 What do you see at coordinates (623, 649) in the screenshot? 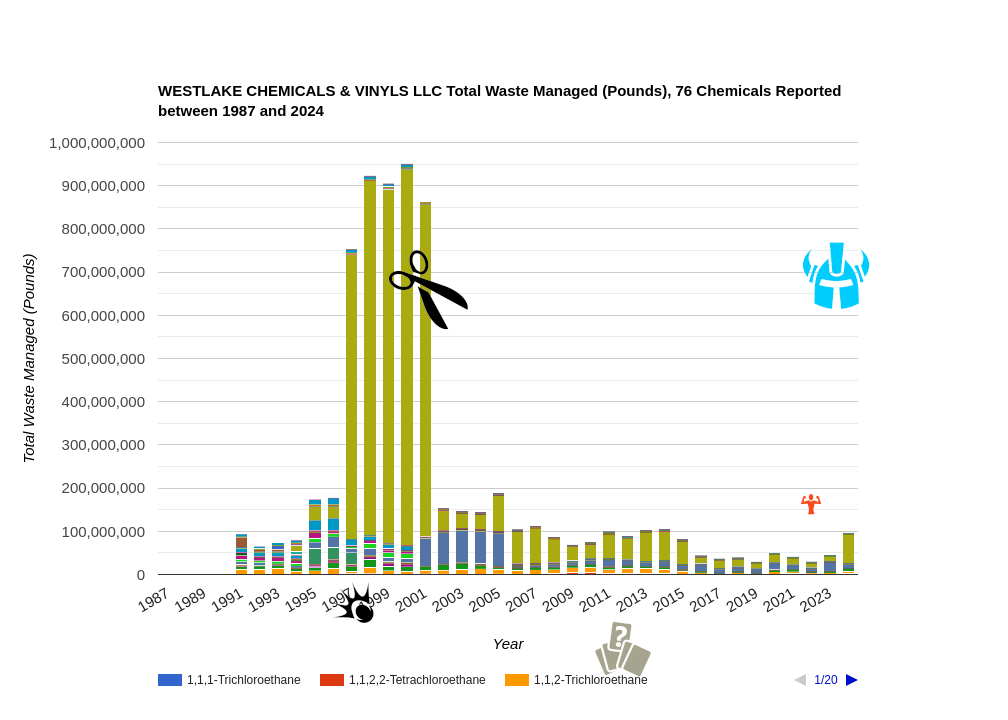
I see `draw a random card from the deck` at bounding box center [623, 649].